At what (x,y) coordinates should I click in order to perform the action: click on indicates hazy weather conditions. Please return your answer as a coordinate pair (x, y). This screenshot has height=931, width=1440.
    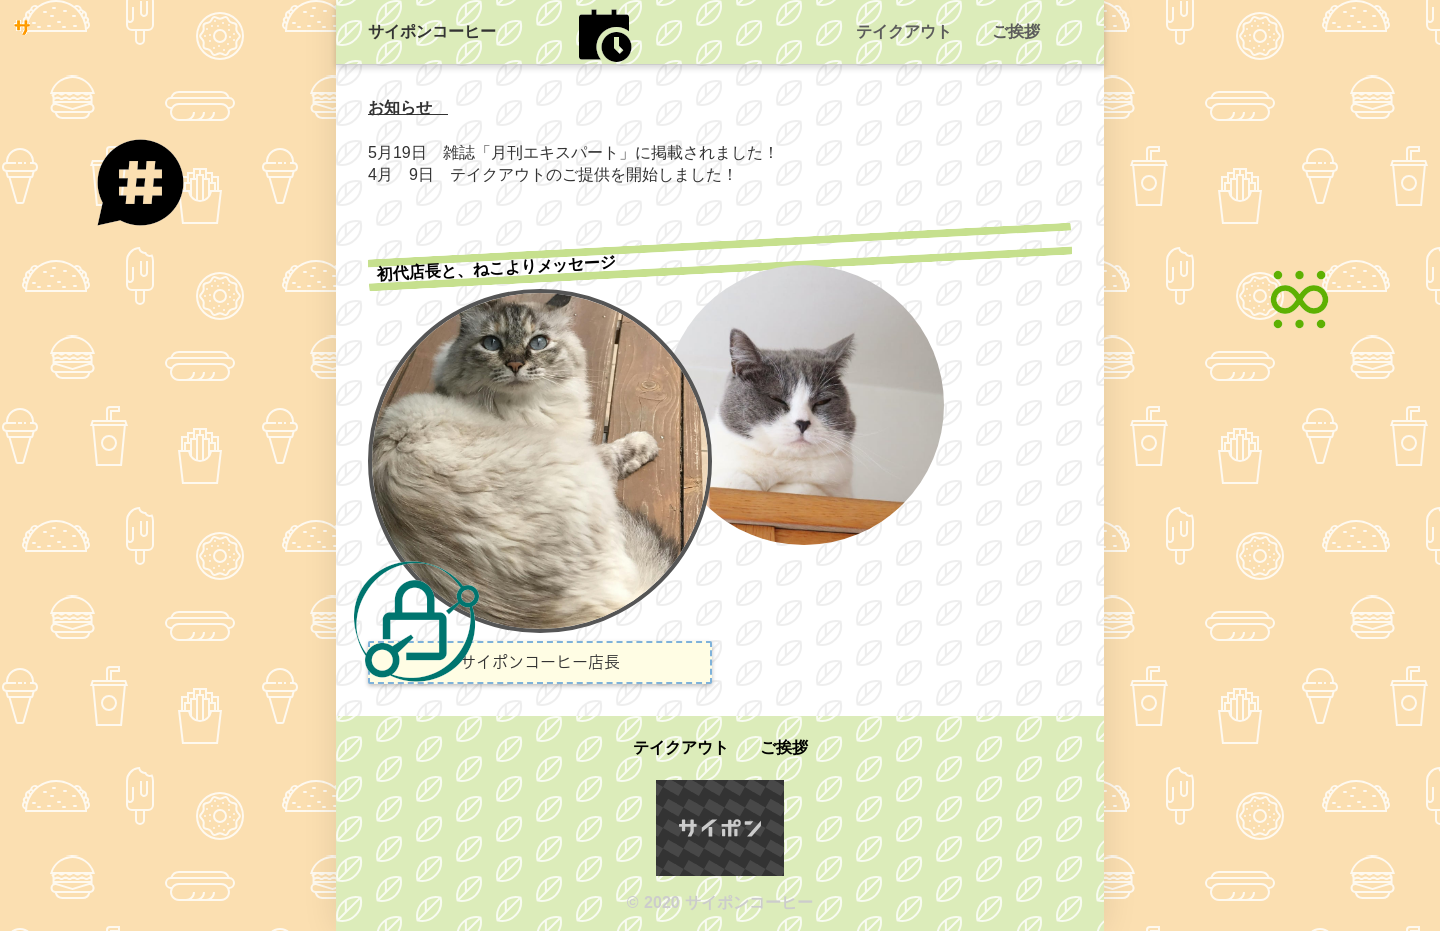
    Looking at the image, I should click on (1299, 299).